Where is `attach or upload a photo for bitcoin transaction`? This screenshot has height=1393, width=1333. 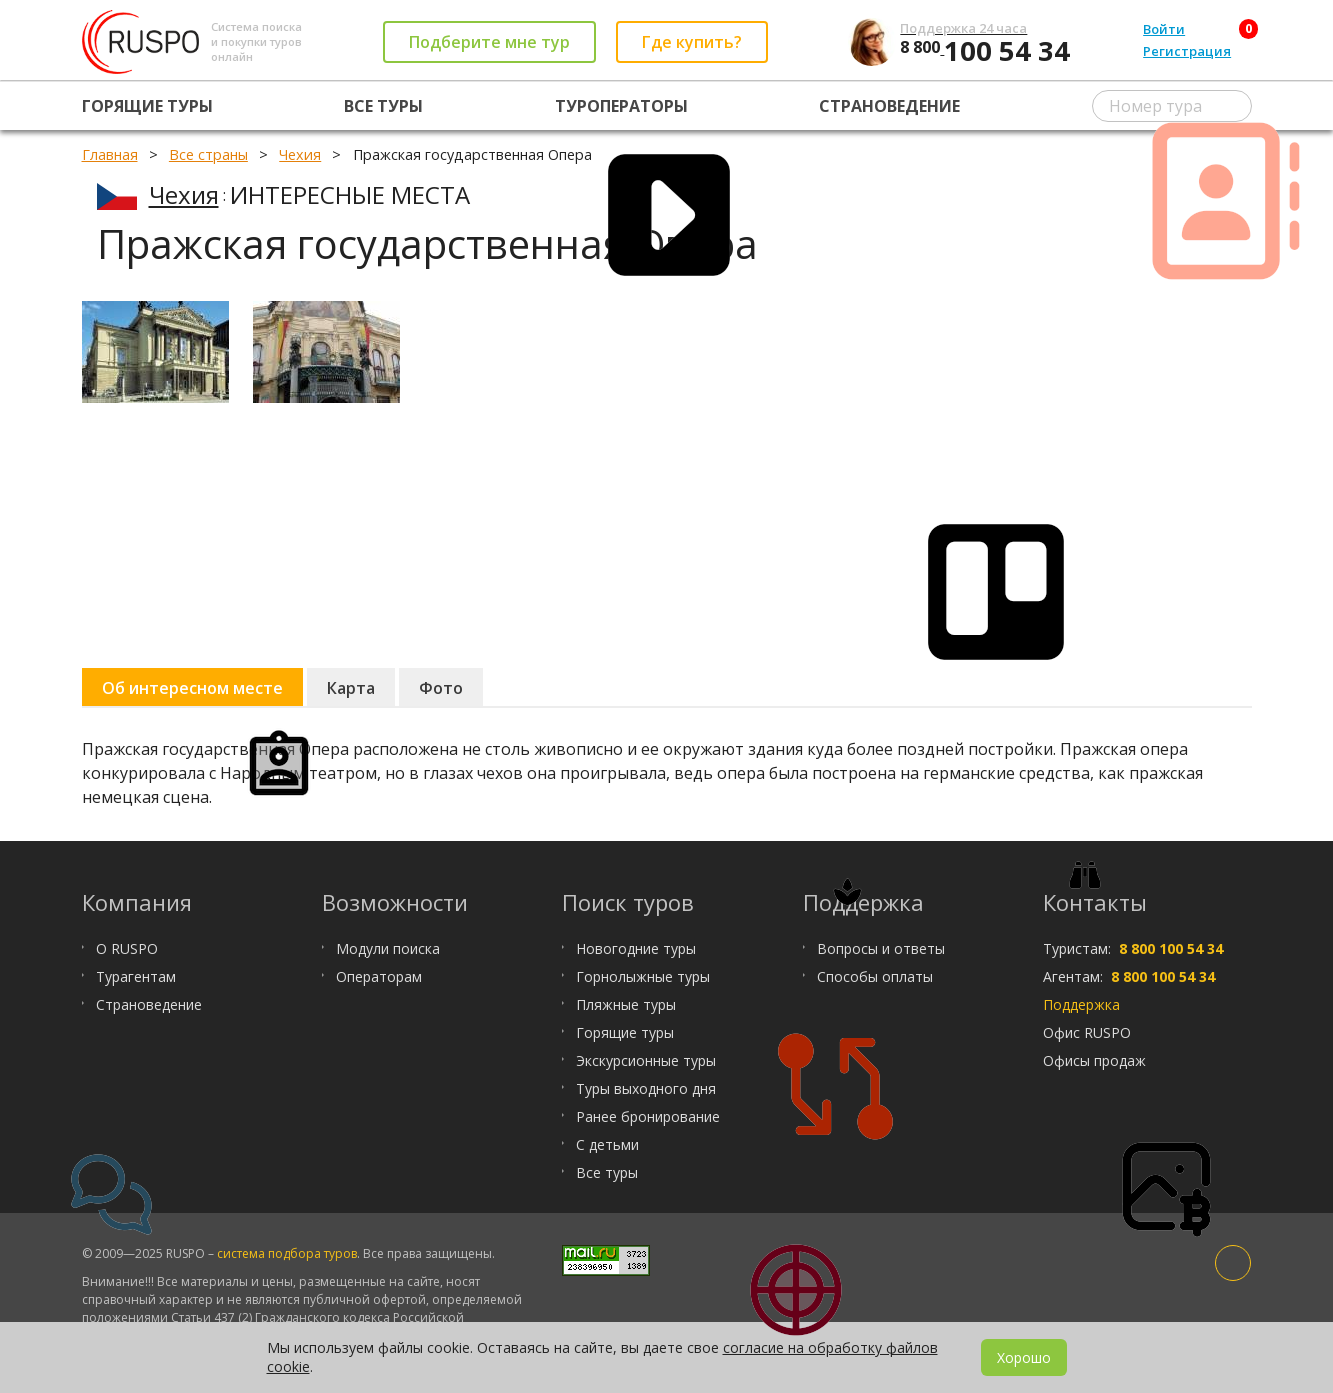
attach or upload a photo for bitcoin transaction is located at coordinates (1166, 1186).